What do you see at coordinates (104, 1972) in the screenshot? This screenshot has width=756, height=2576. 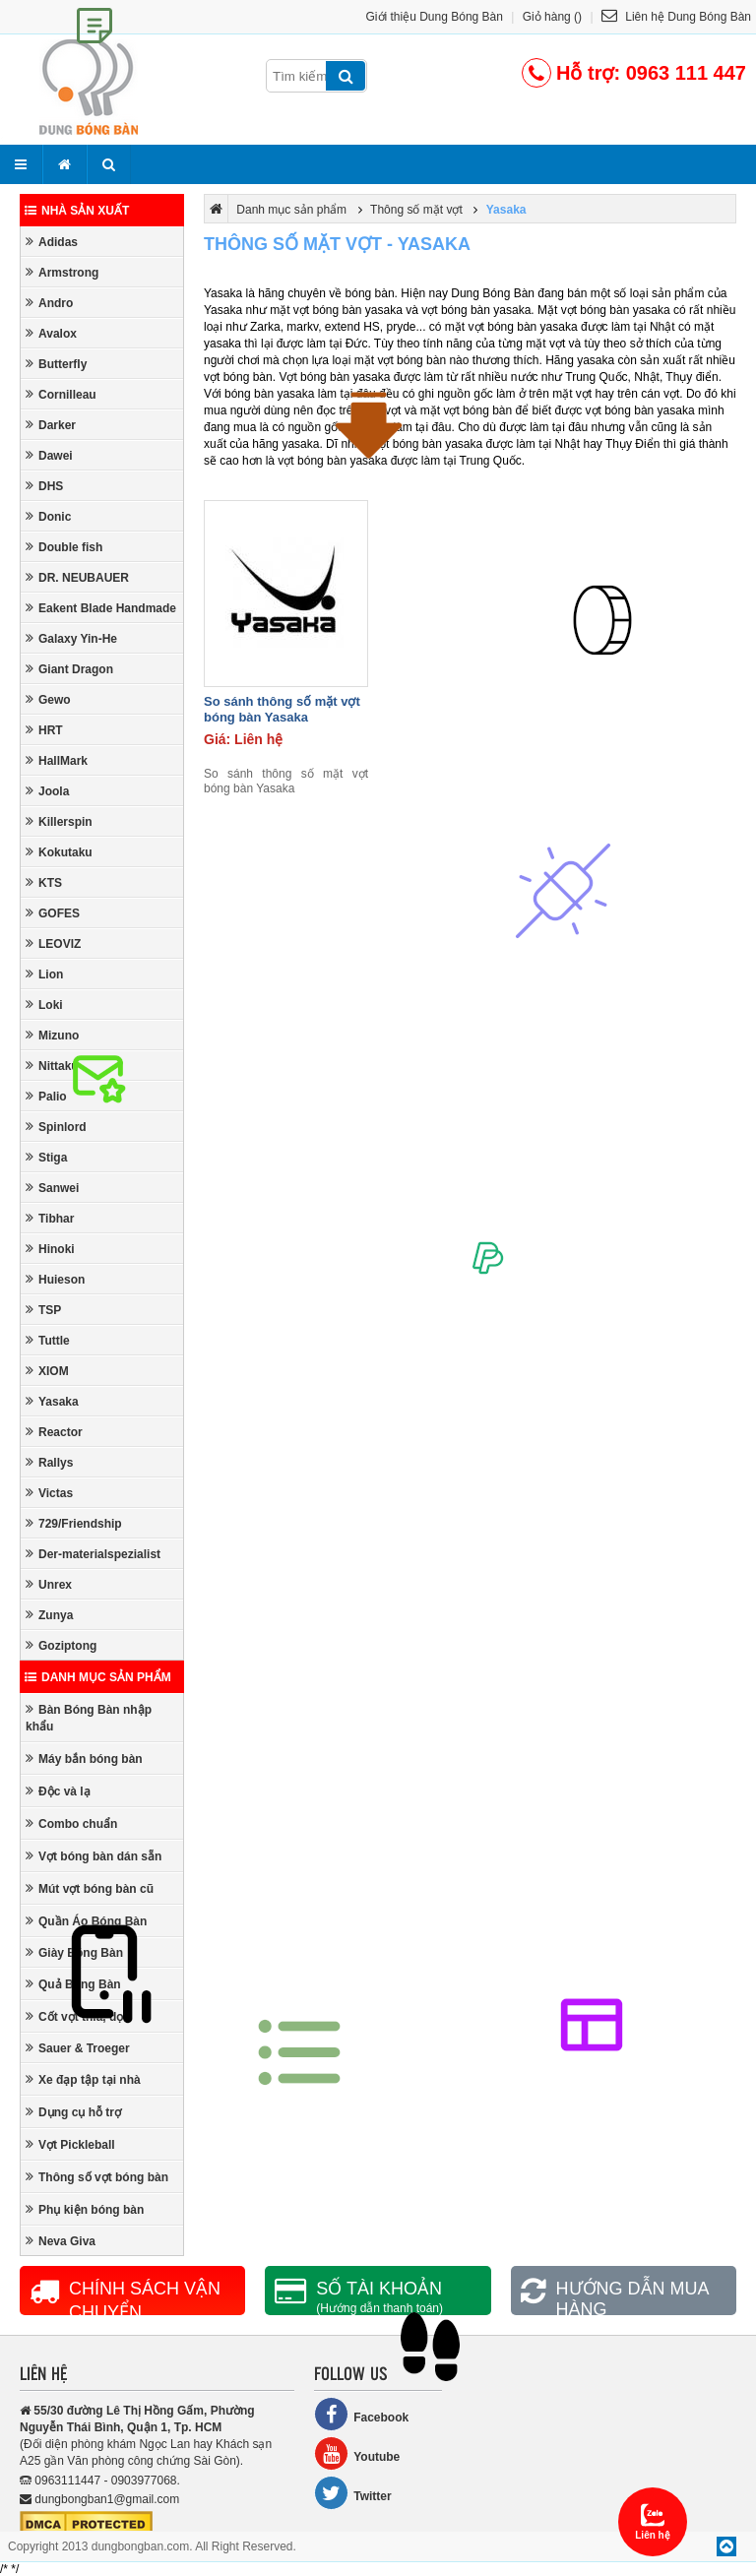 I see `pause mobile device activity` at bounding box center [104, 1972].